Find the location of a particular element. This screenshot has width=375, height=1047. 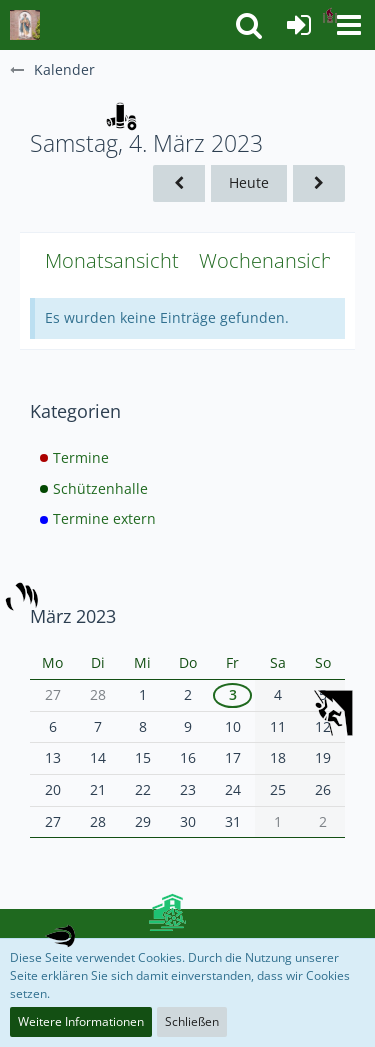

select the lucifer cannon weapon is located at coordinates (60, 936).